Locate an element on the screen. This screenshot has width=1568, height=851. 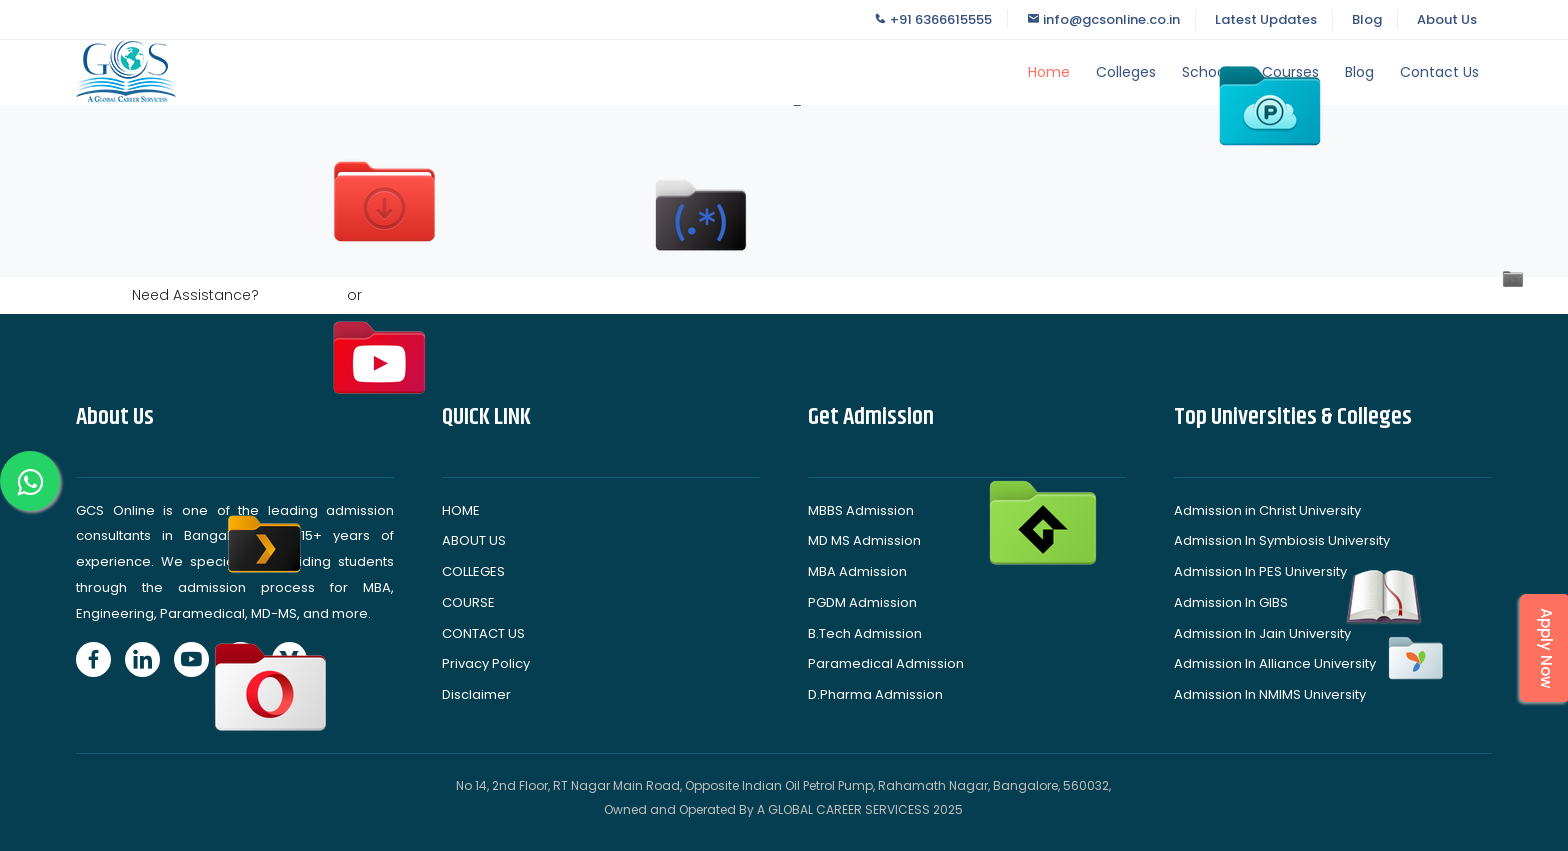
open the dictionary application is located at coordinates (1384, 591).